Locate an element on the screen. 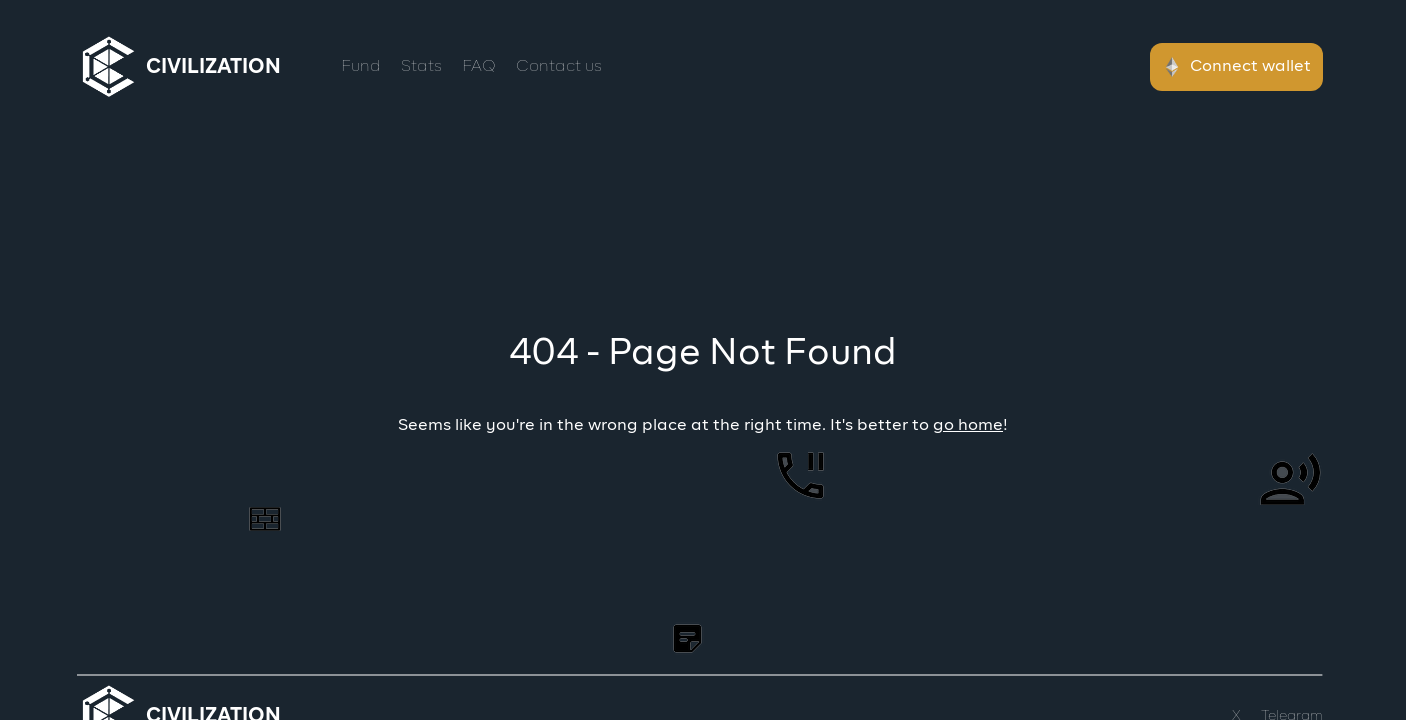 The width and height of the screenshot is (1406, 720). create a new note is located at coordinates (687, 638).